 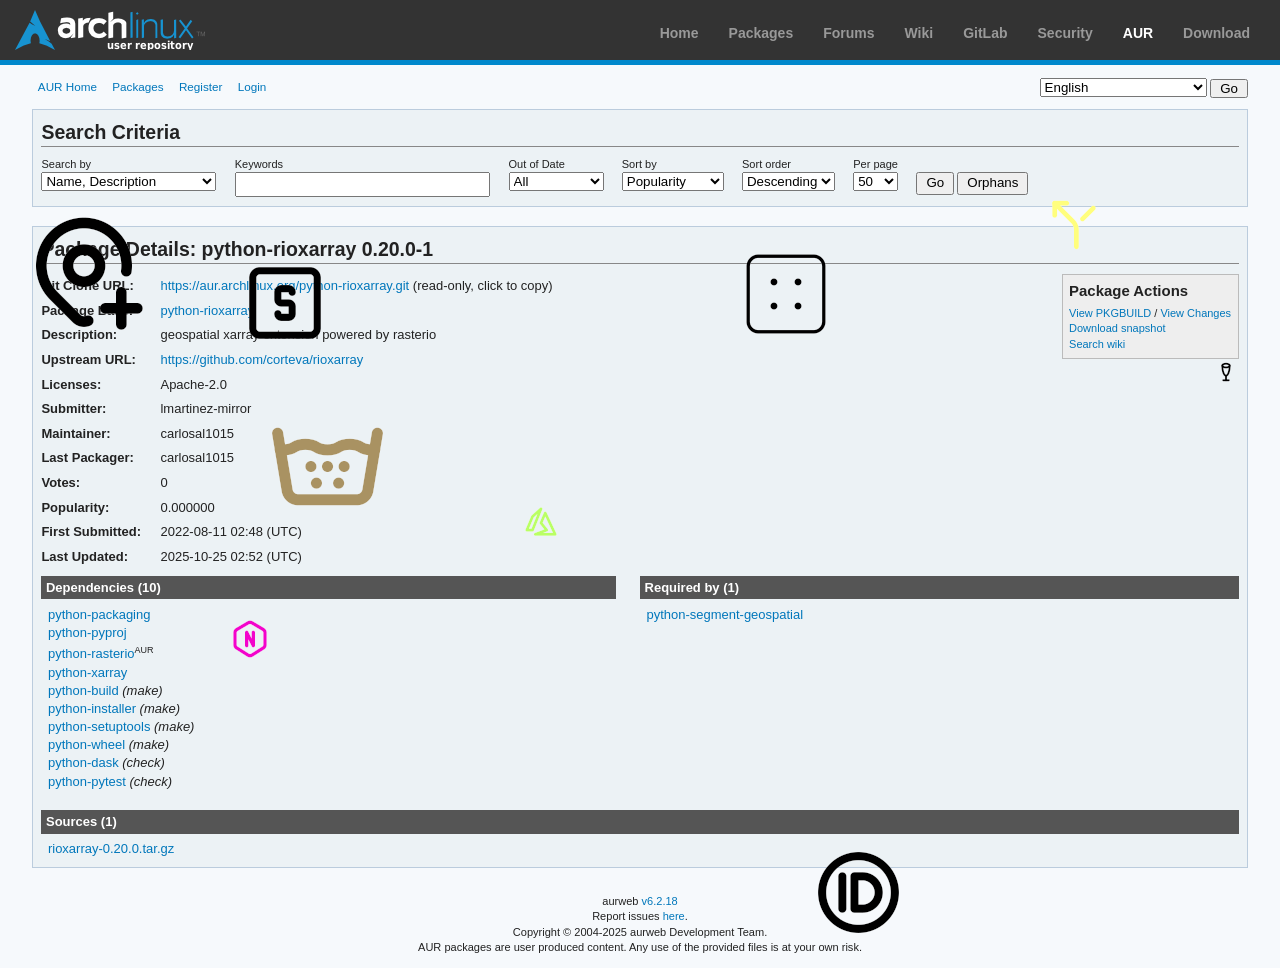 I want to click on wash at high temperature setting (5 dots), so click(x=327, y=466).